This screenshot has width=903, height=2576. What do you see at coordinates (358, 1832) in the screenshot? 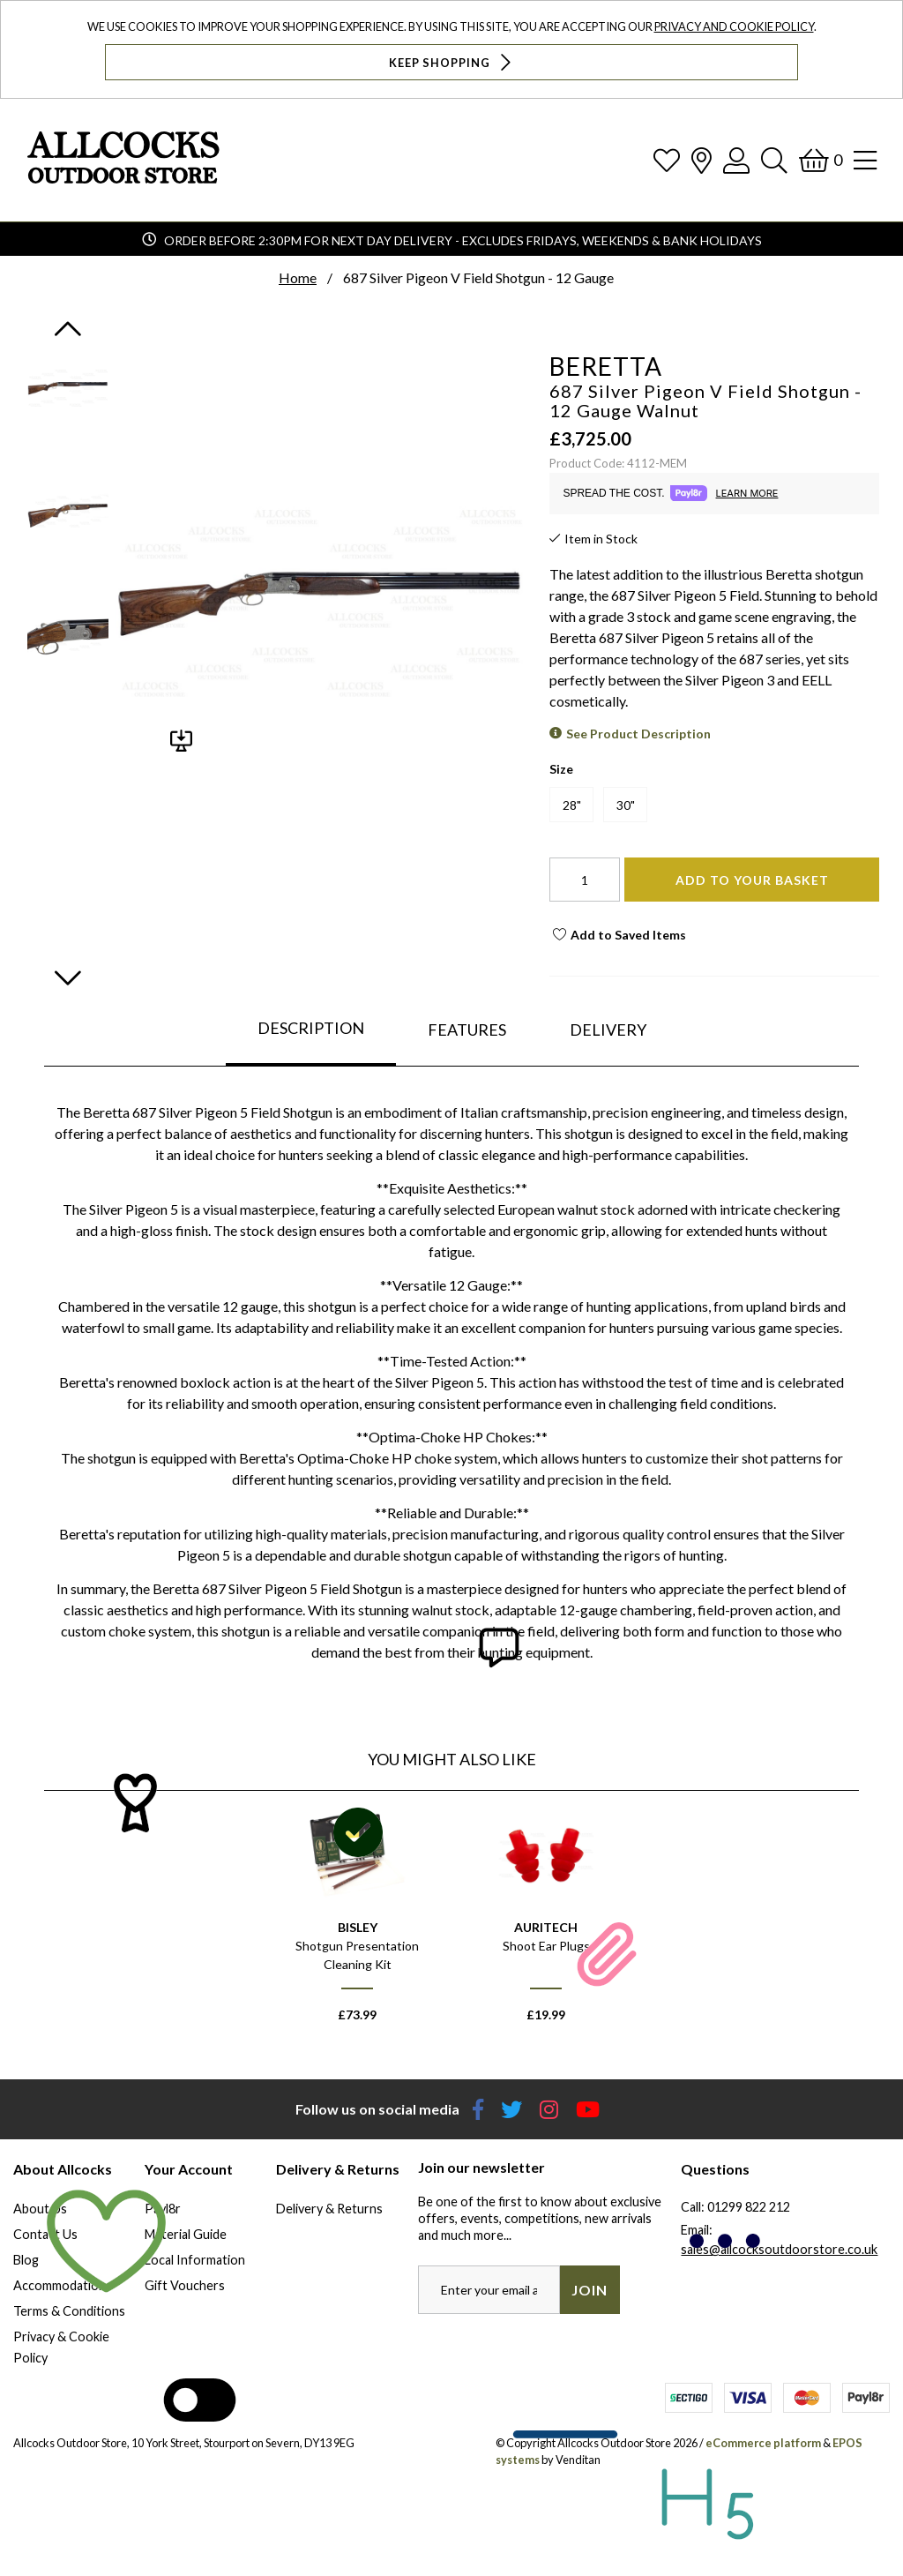
I see `indicates successful completion or confirmation` at bounding box center [358, 1832].